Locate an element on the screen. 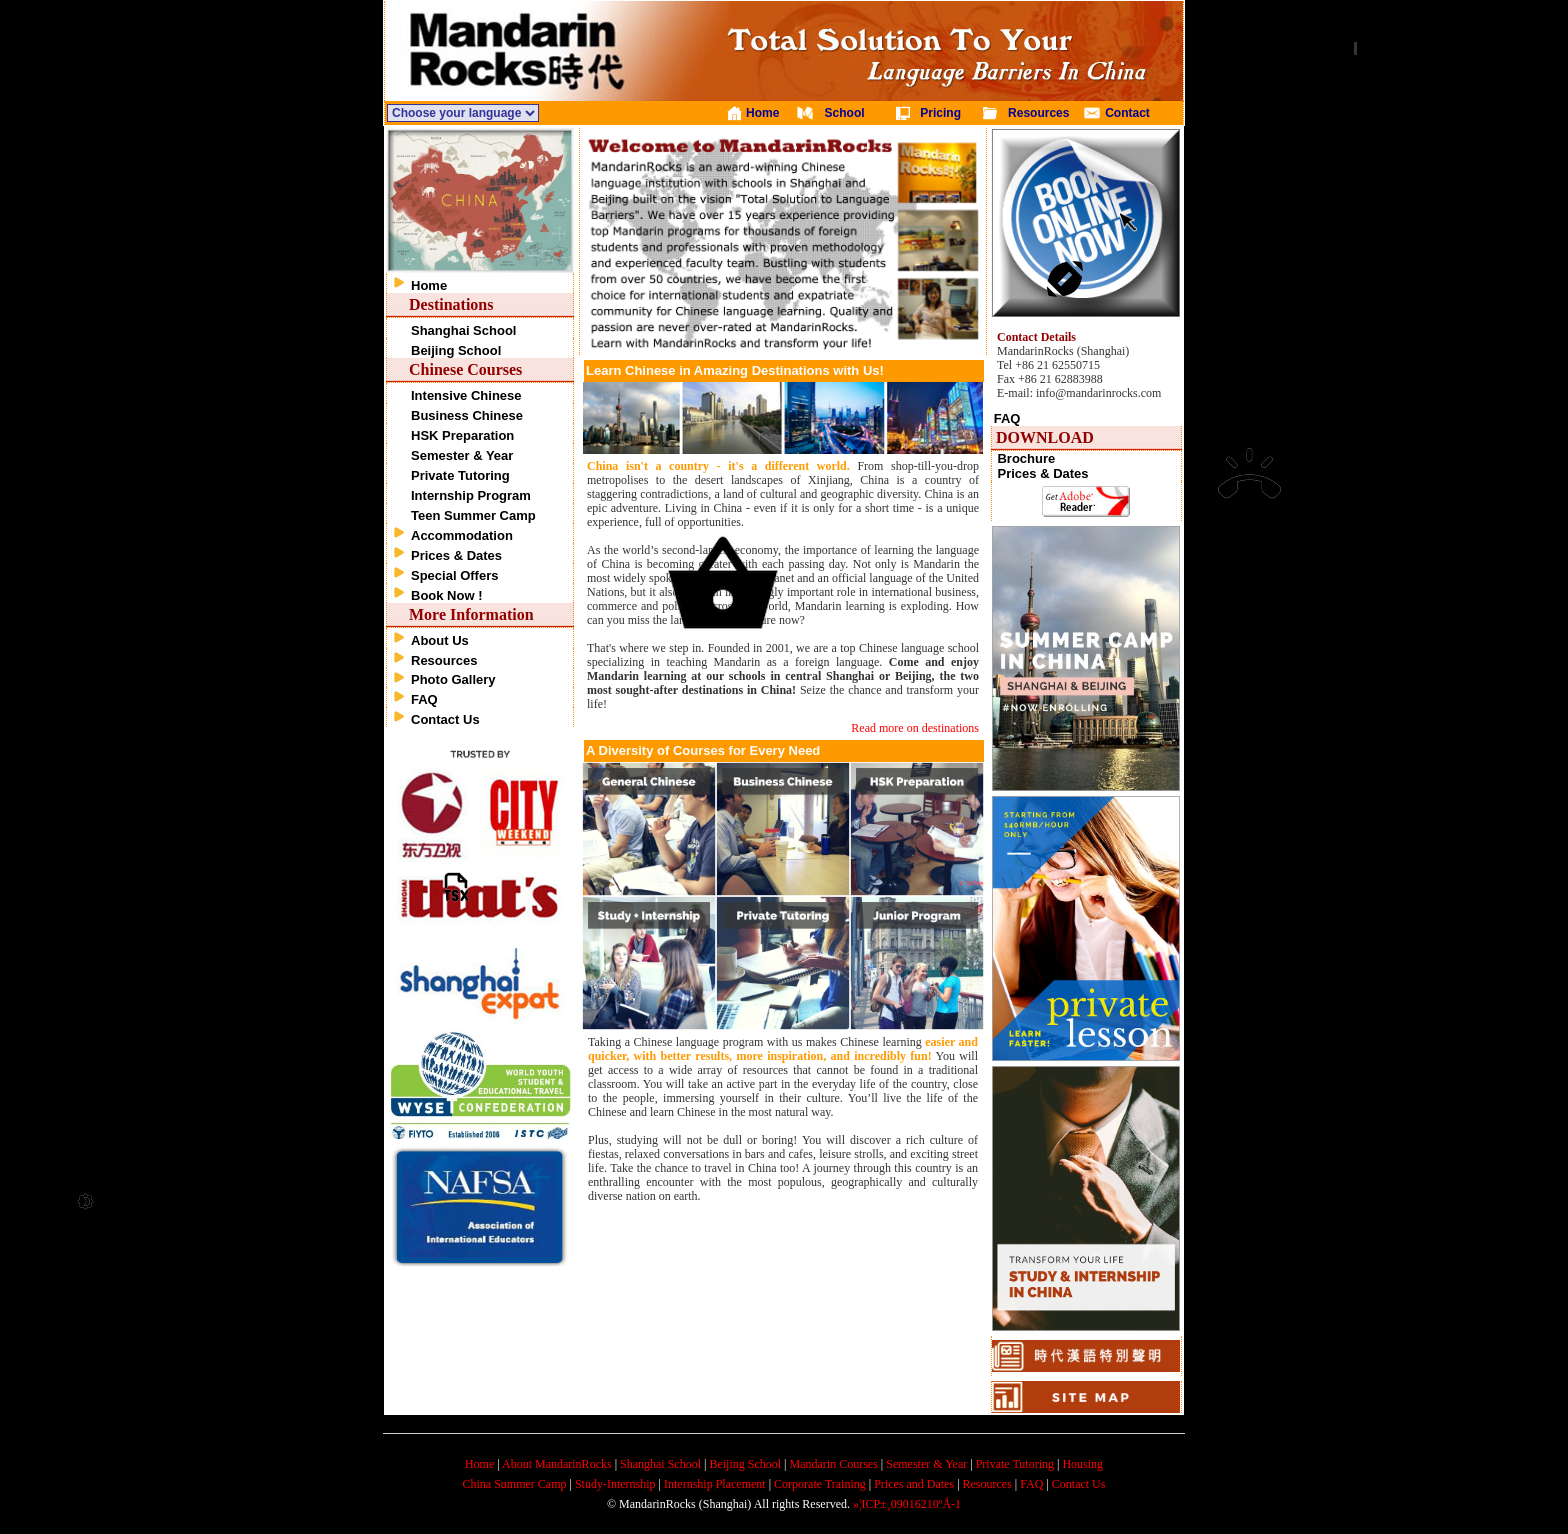  view your shopping basket is located at coordinates (723, 585).